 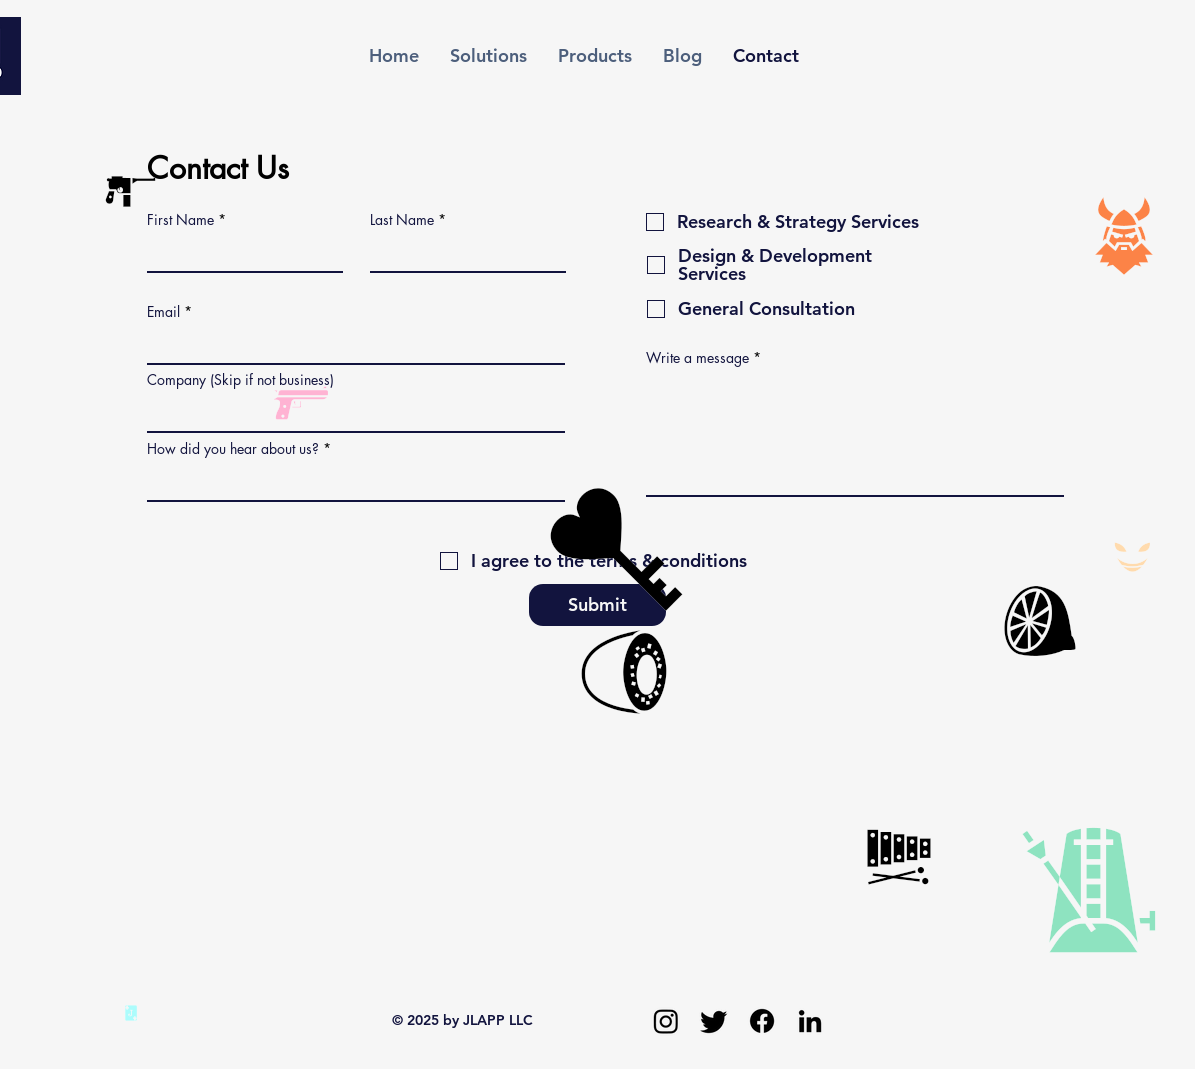 I want to click on indicates a mischievous or cunning character trait, so click(x=1132, y=556).